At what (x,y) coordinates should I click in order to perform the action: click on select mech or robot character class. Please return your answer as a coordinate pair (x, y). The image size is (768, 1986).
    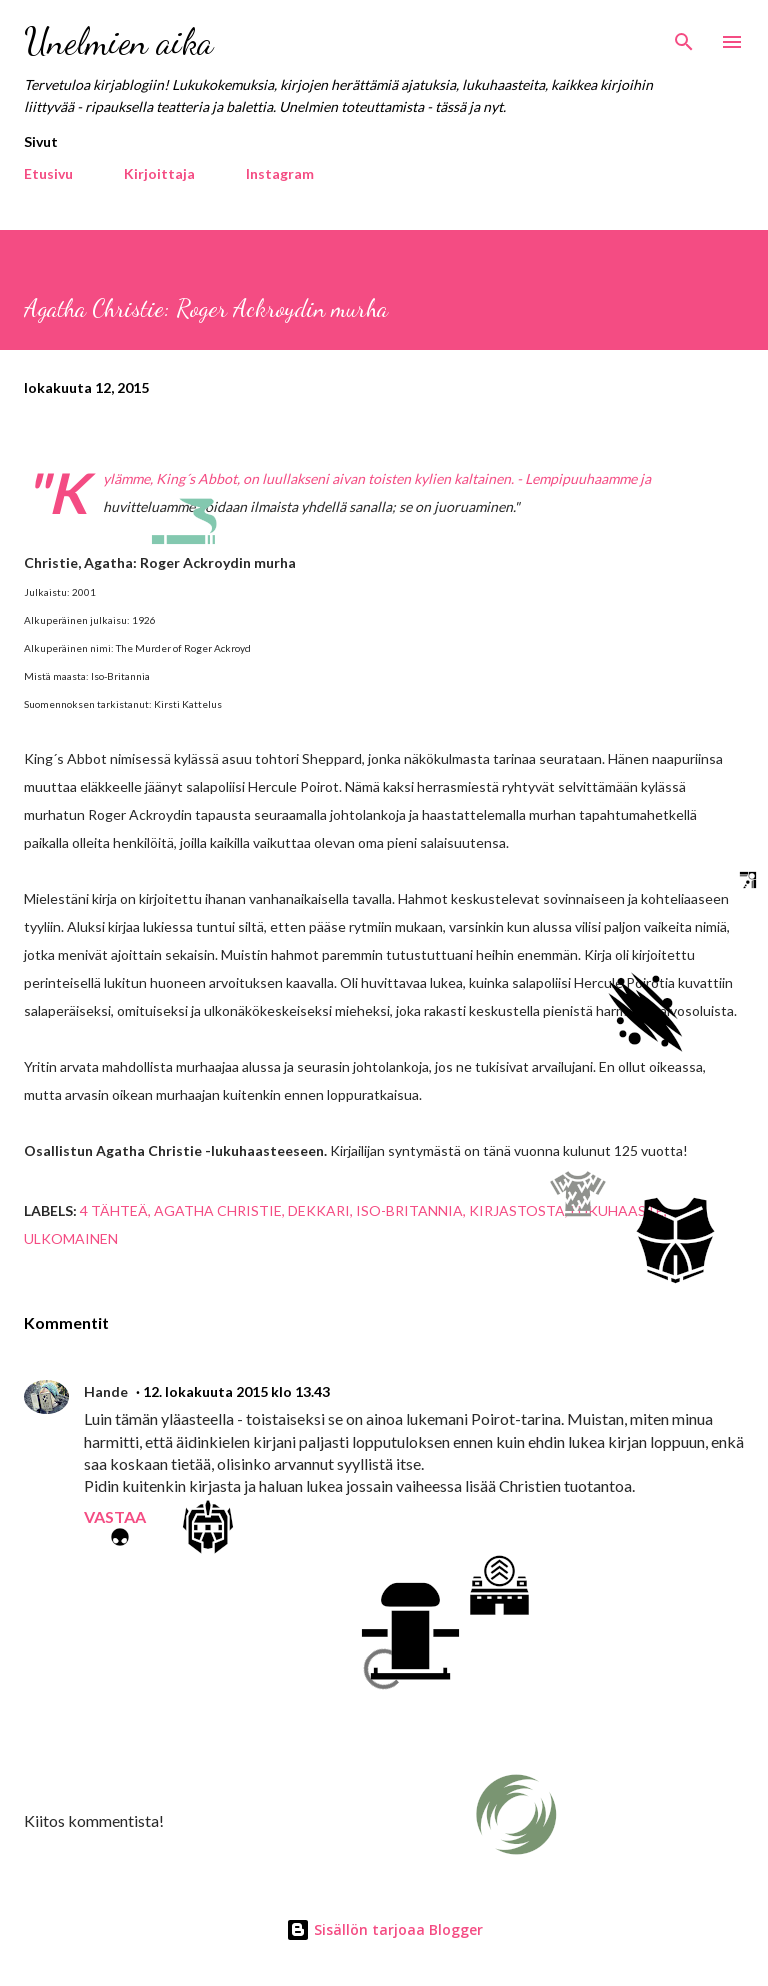
    Looking at the image, I should click on (208, 1527).